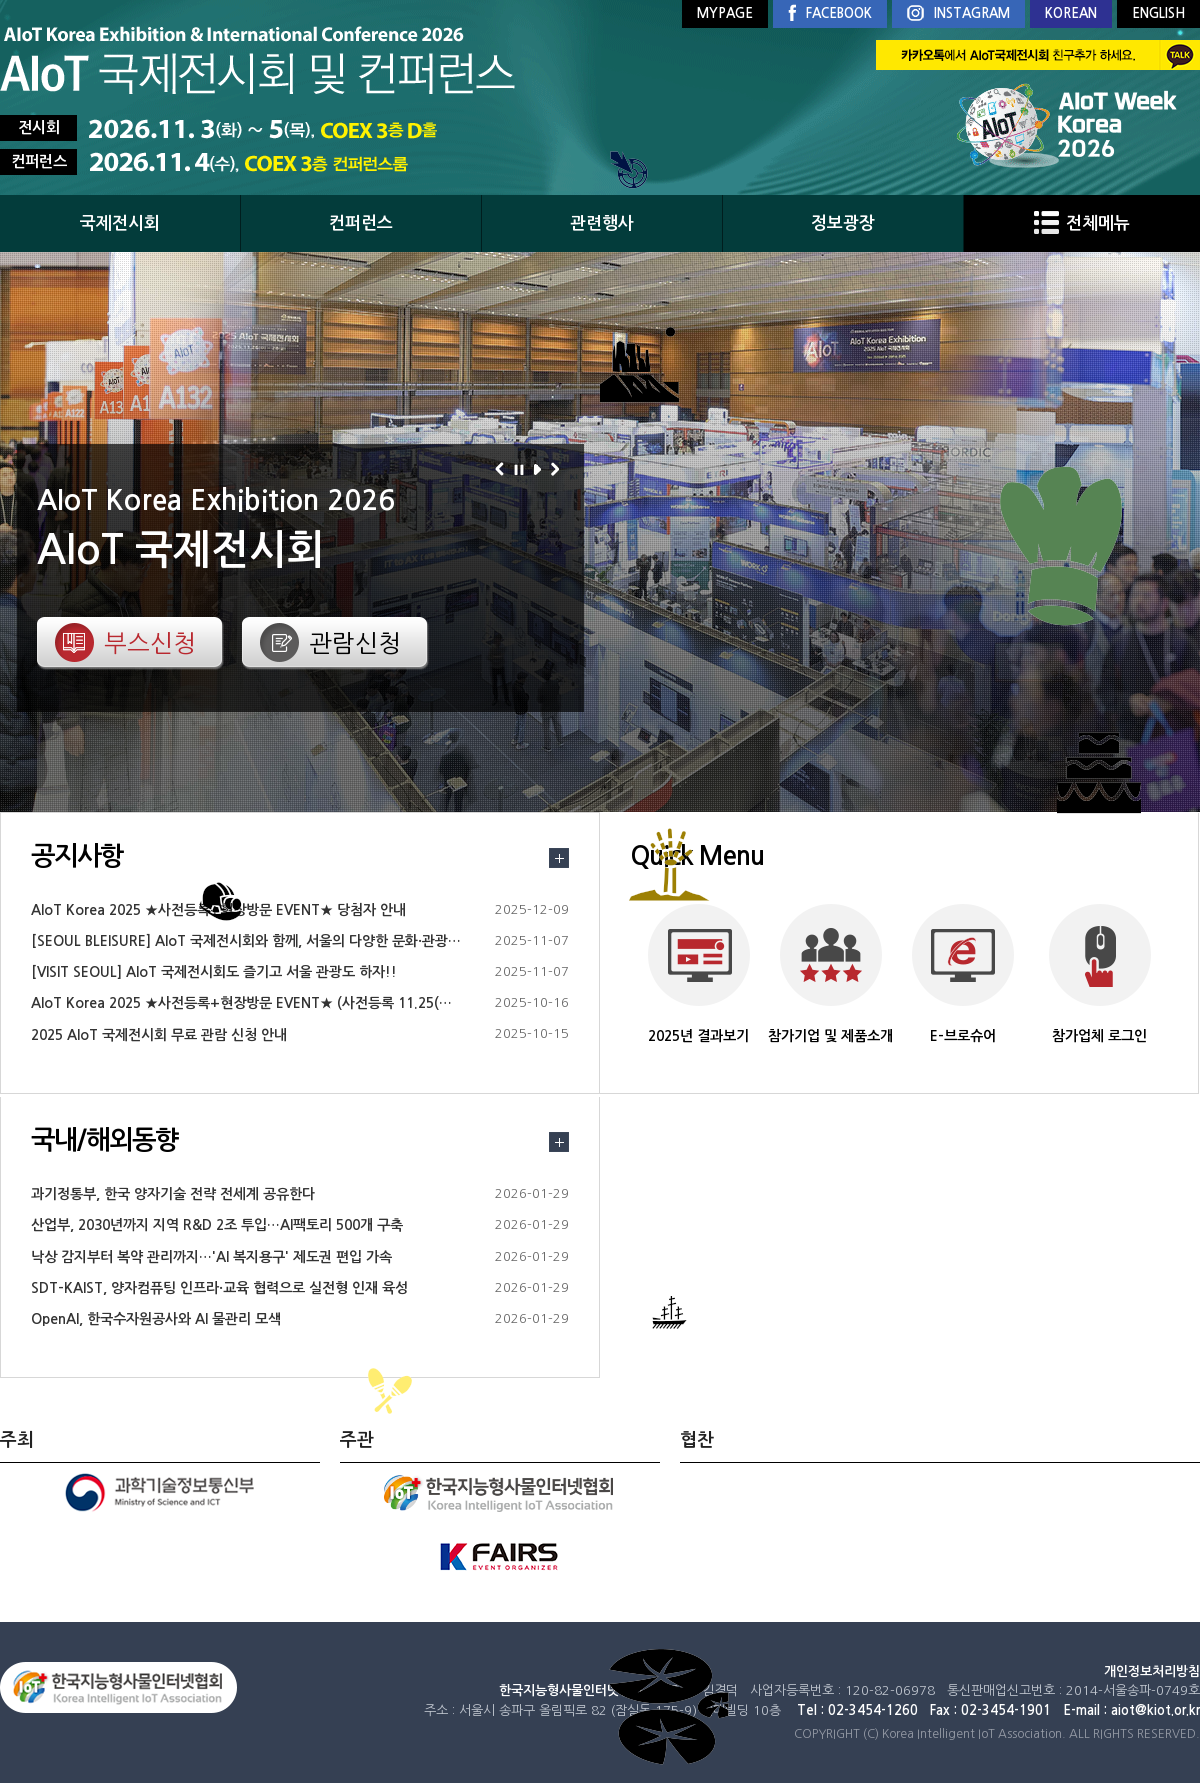 This screenshot has width=1200, height=1783. What do you see at coordinates (629, 170) in the screenshot?
I see `aim or target an objective` at bounding box center [629, 170].